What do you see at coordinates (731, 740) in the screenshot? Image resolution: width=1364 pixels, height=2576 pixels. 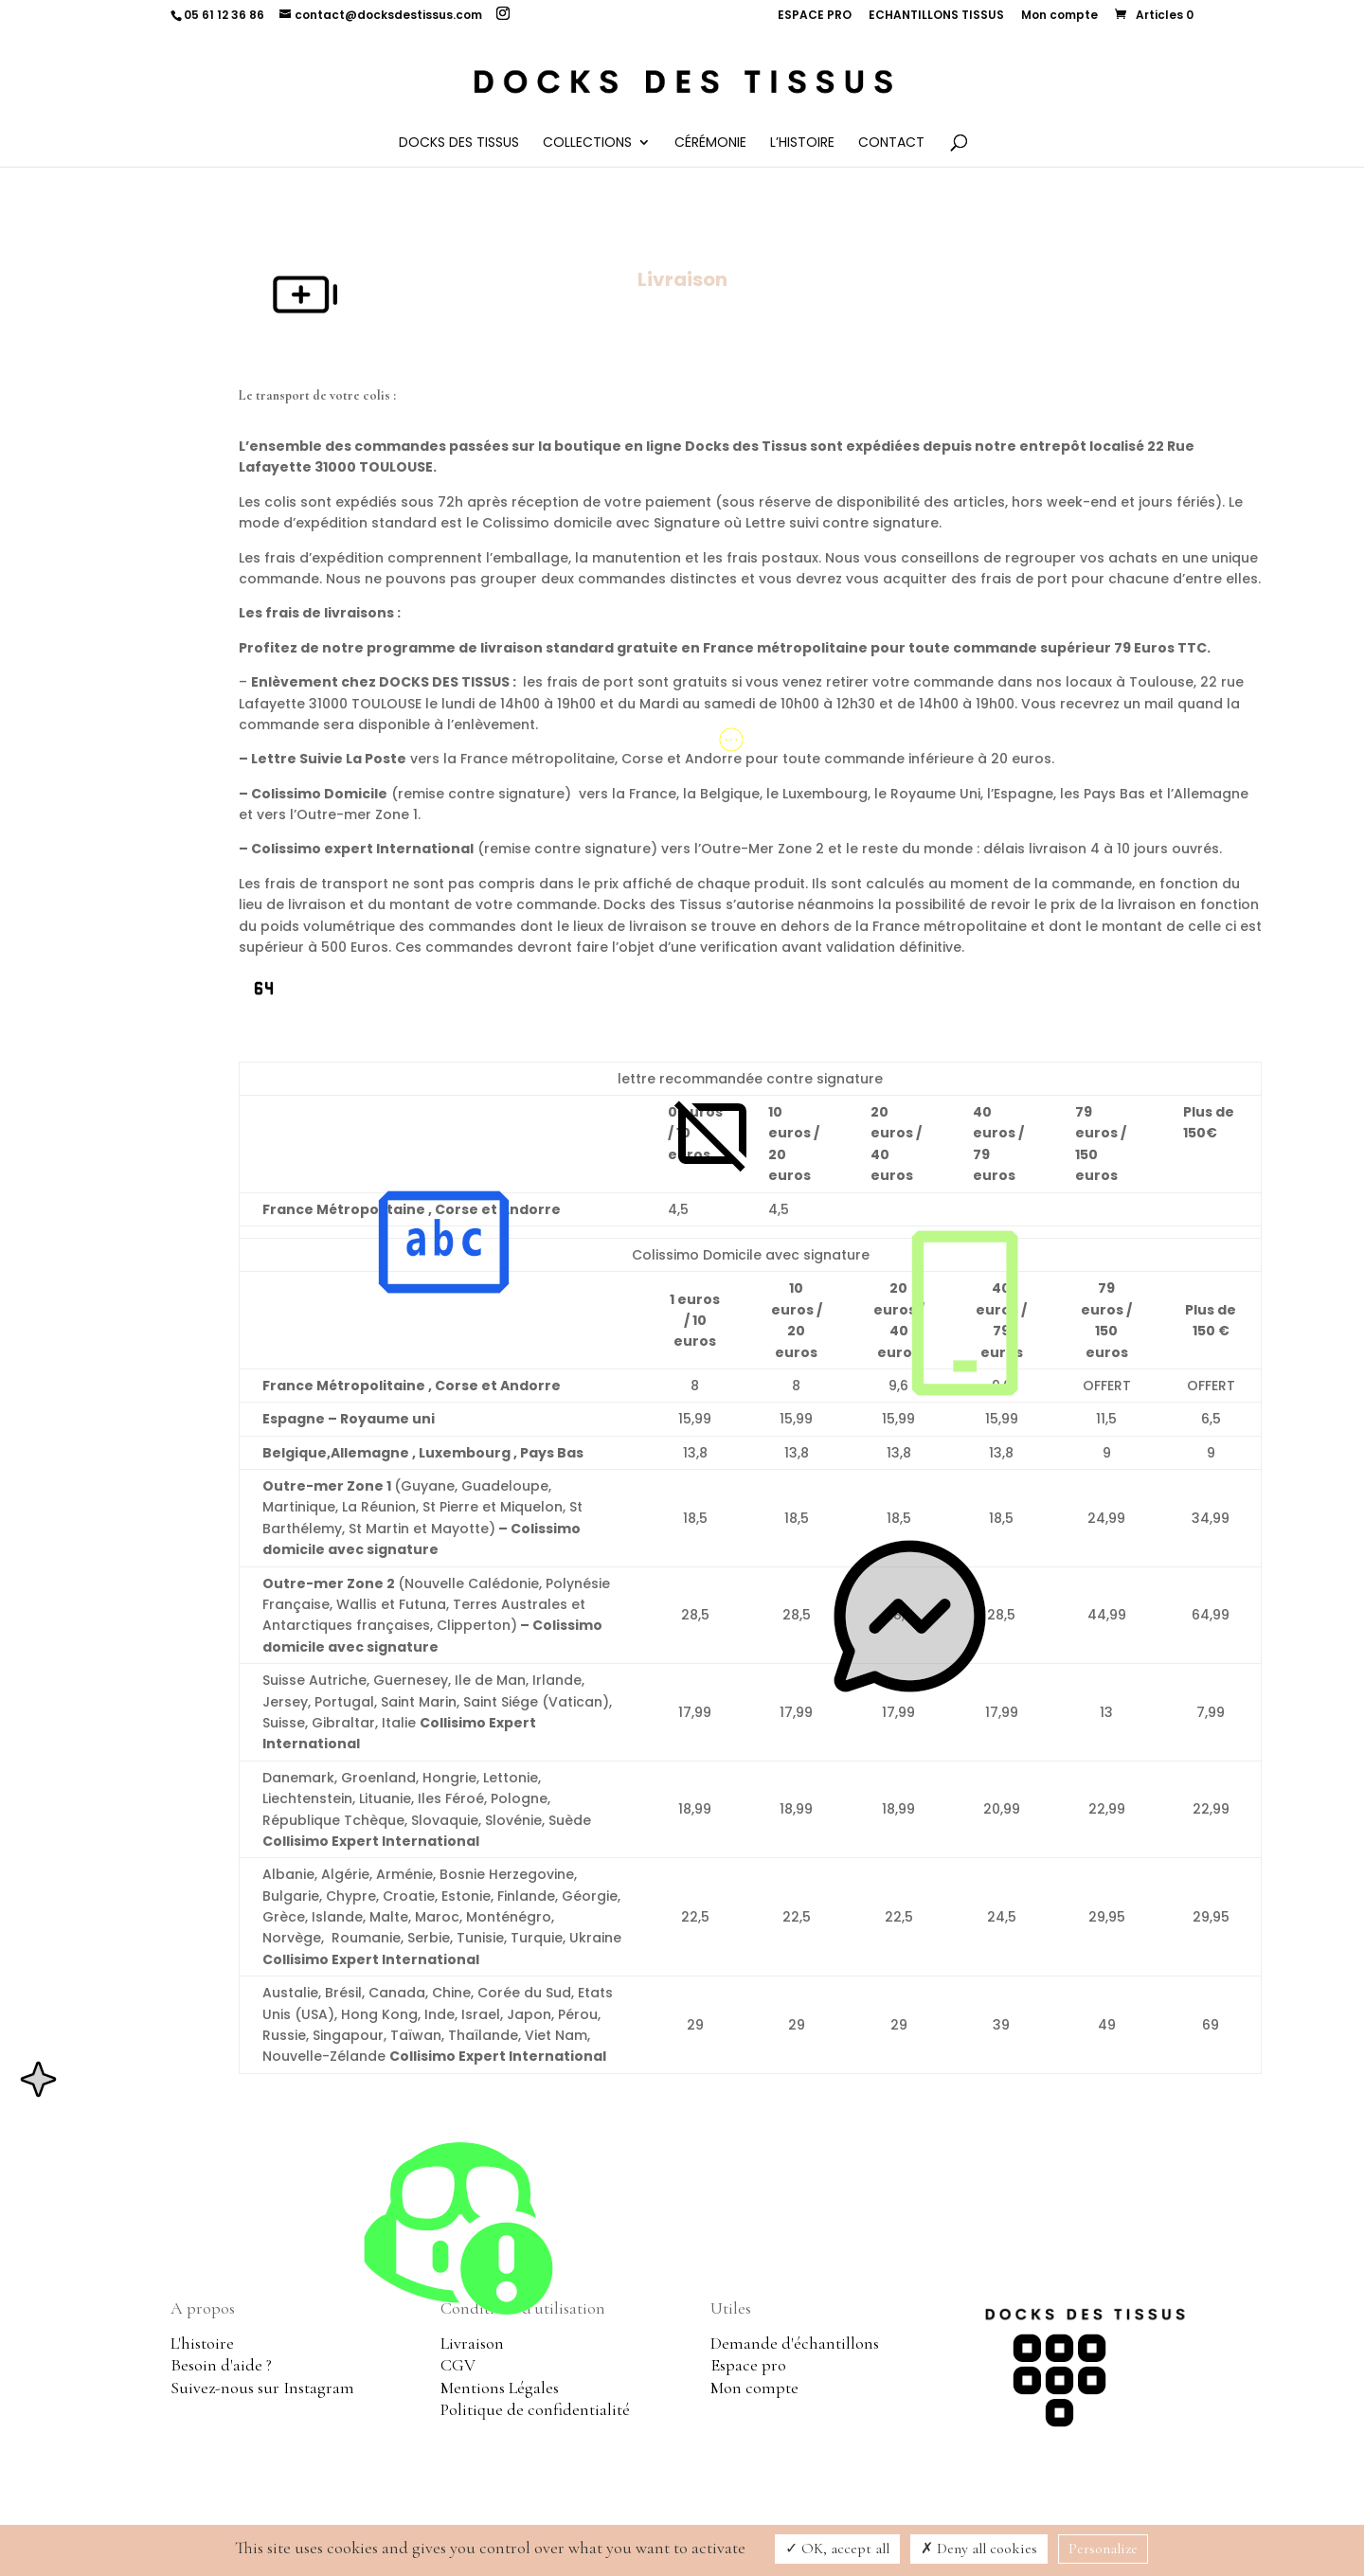 I see `open more options menu` at bounding box center [731, 740].